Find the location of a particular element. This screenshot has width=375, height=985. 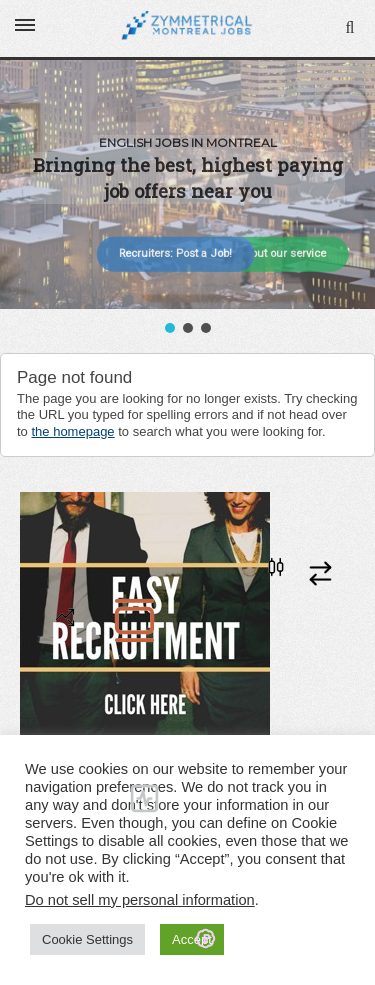

view activity or system status is located at coordinates (144, 798).